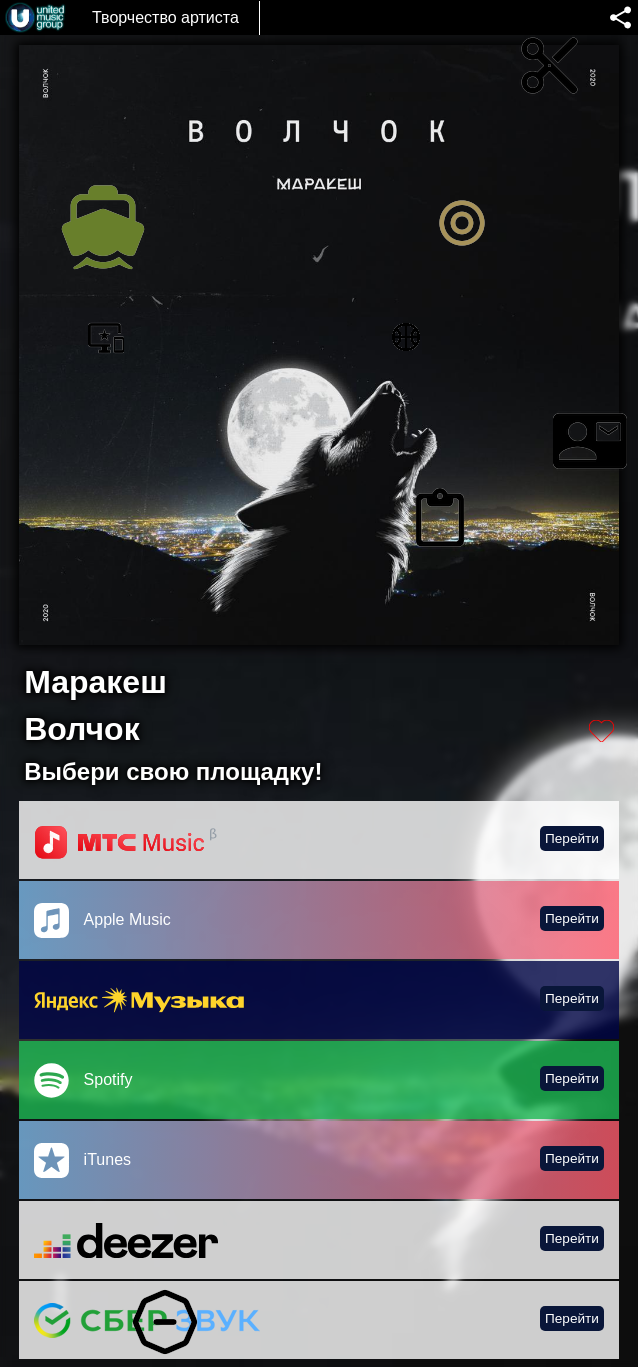 This screenshot has height=1367, width=638. What do you see at coordinates (590, 441) in the screenshot?
I see `view contact email information` at bounding box center [590, 441].